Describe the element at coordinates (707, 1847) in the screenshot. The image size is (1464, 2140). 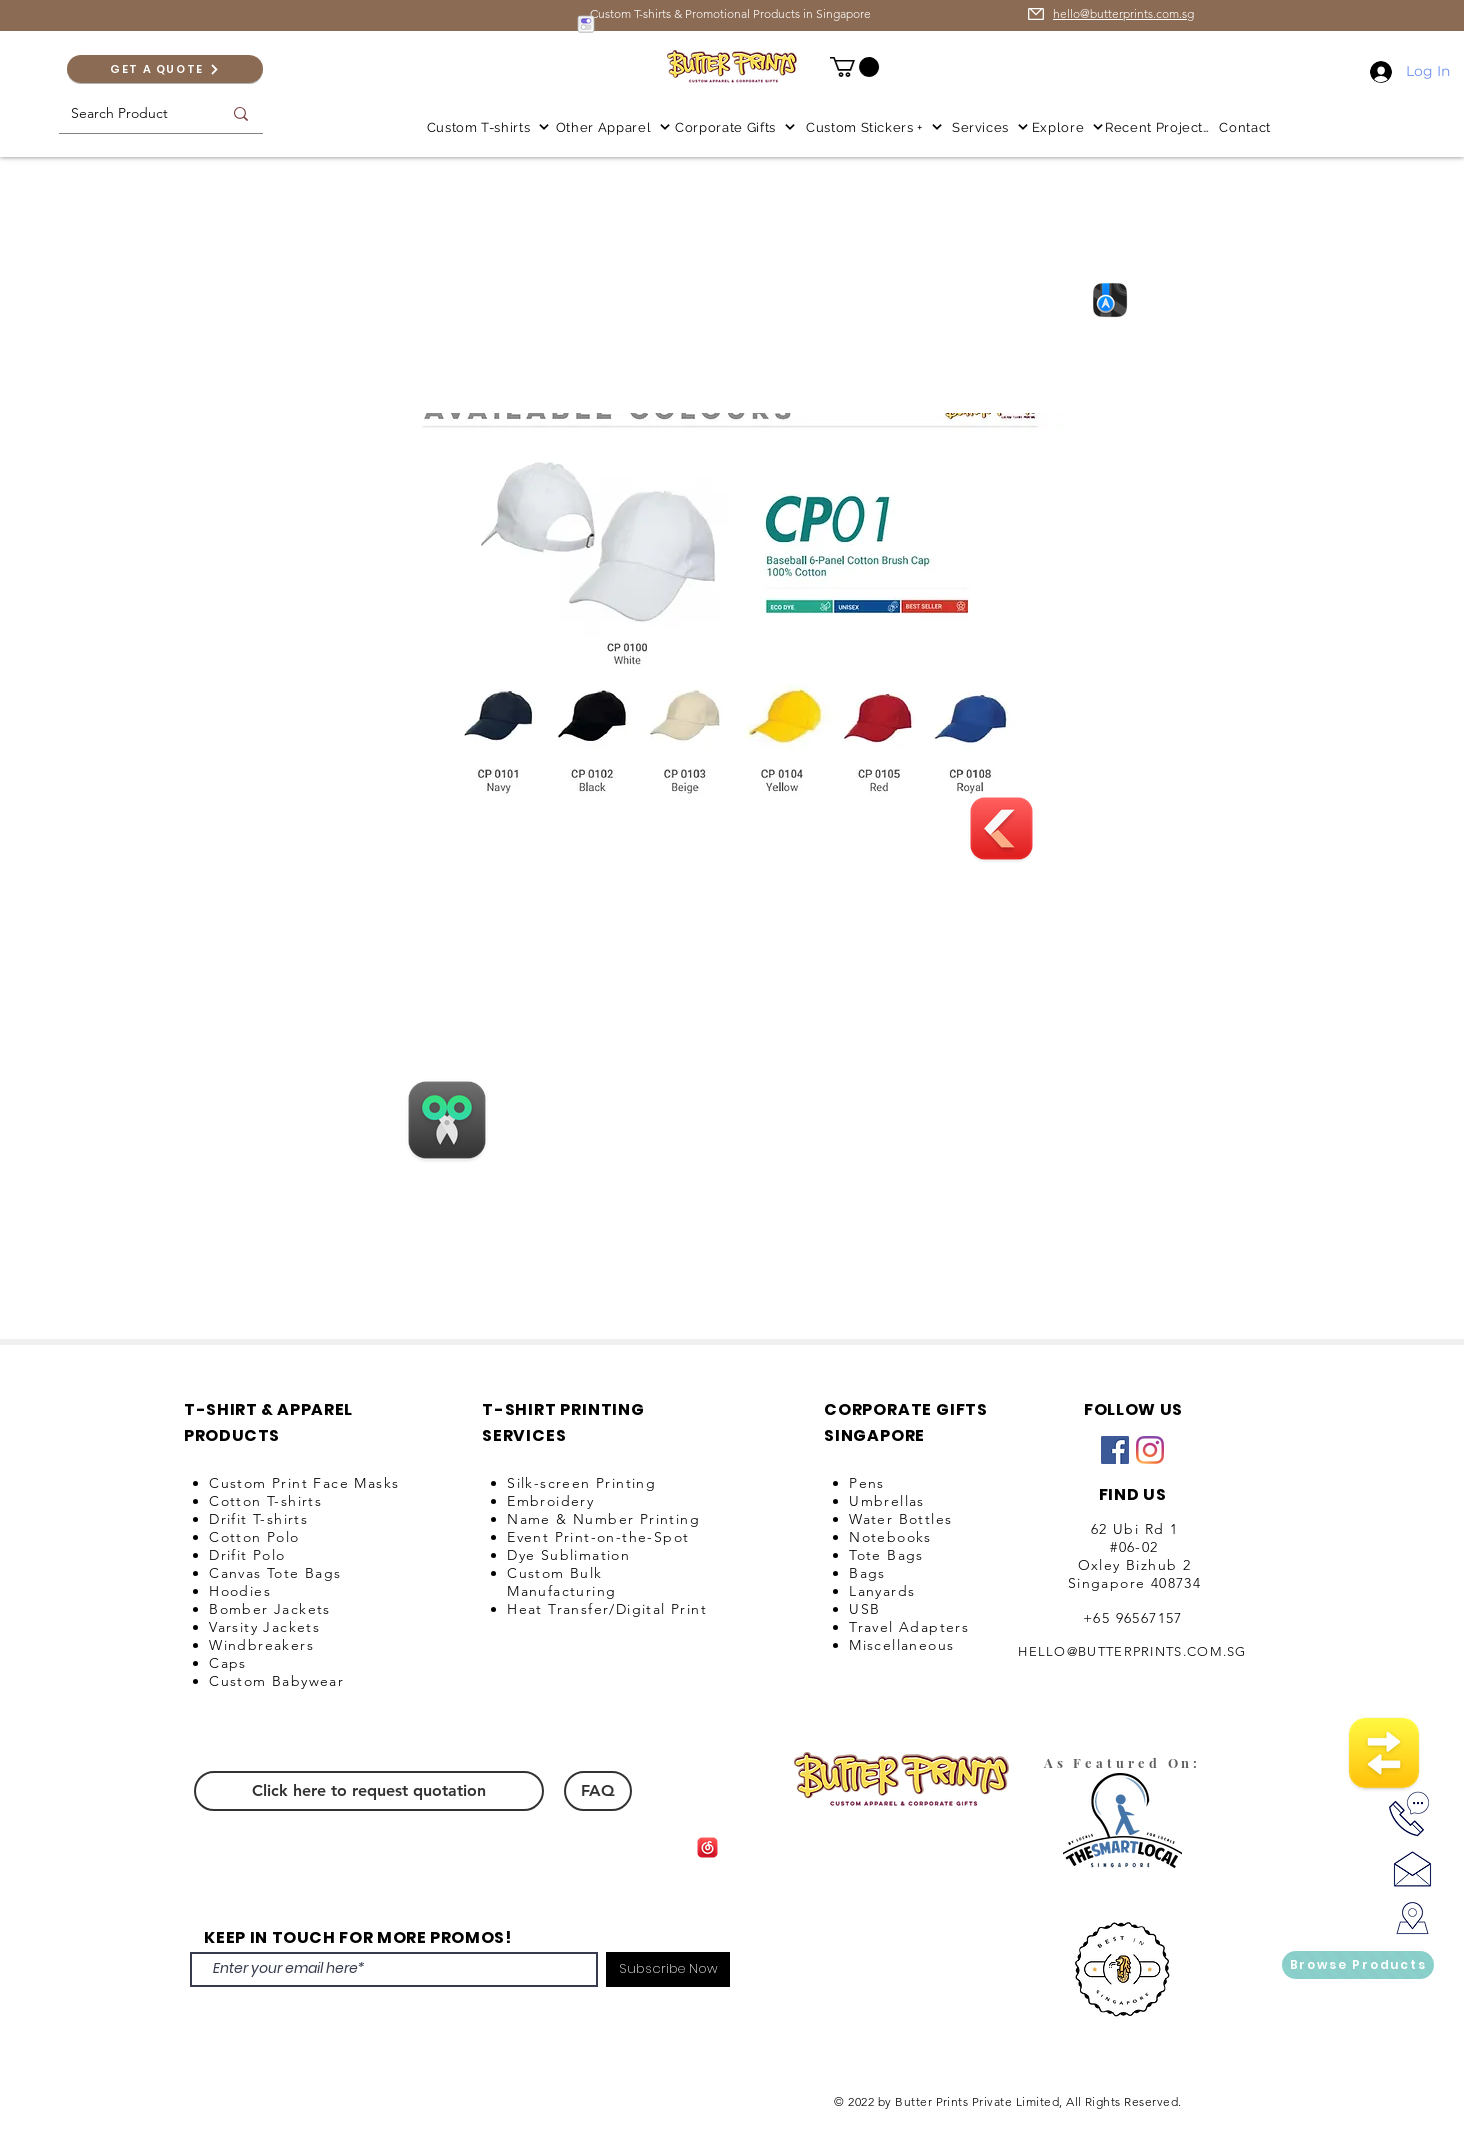
I see `open netease cloud music app` at that location.